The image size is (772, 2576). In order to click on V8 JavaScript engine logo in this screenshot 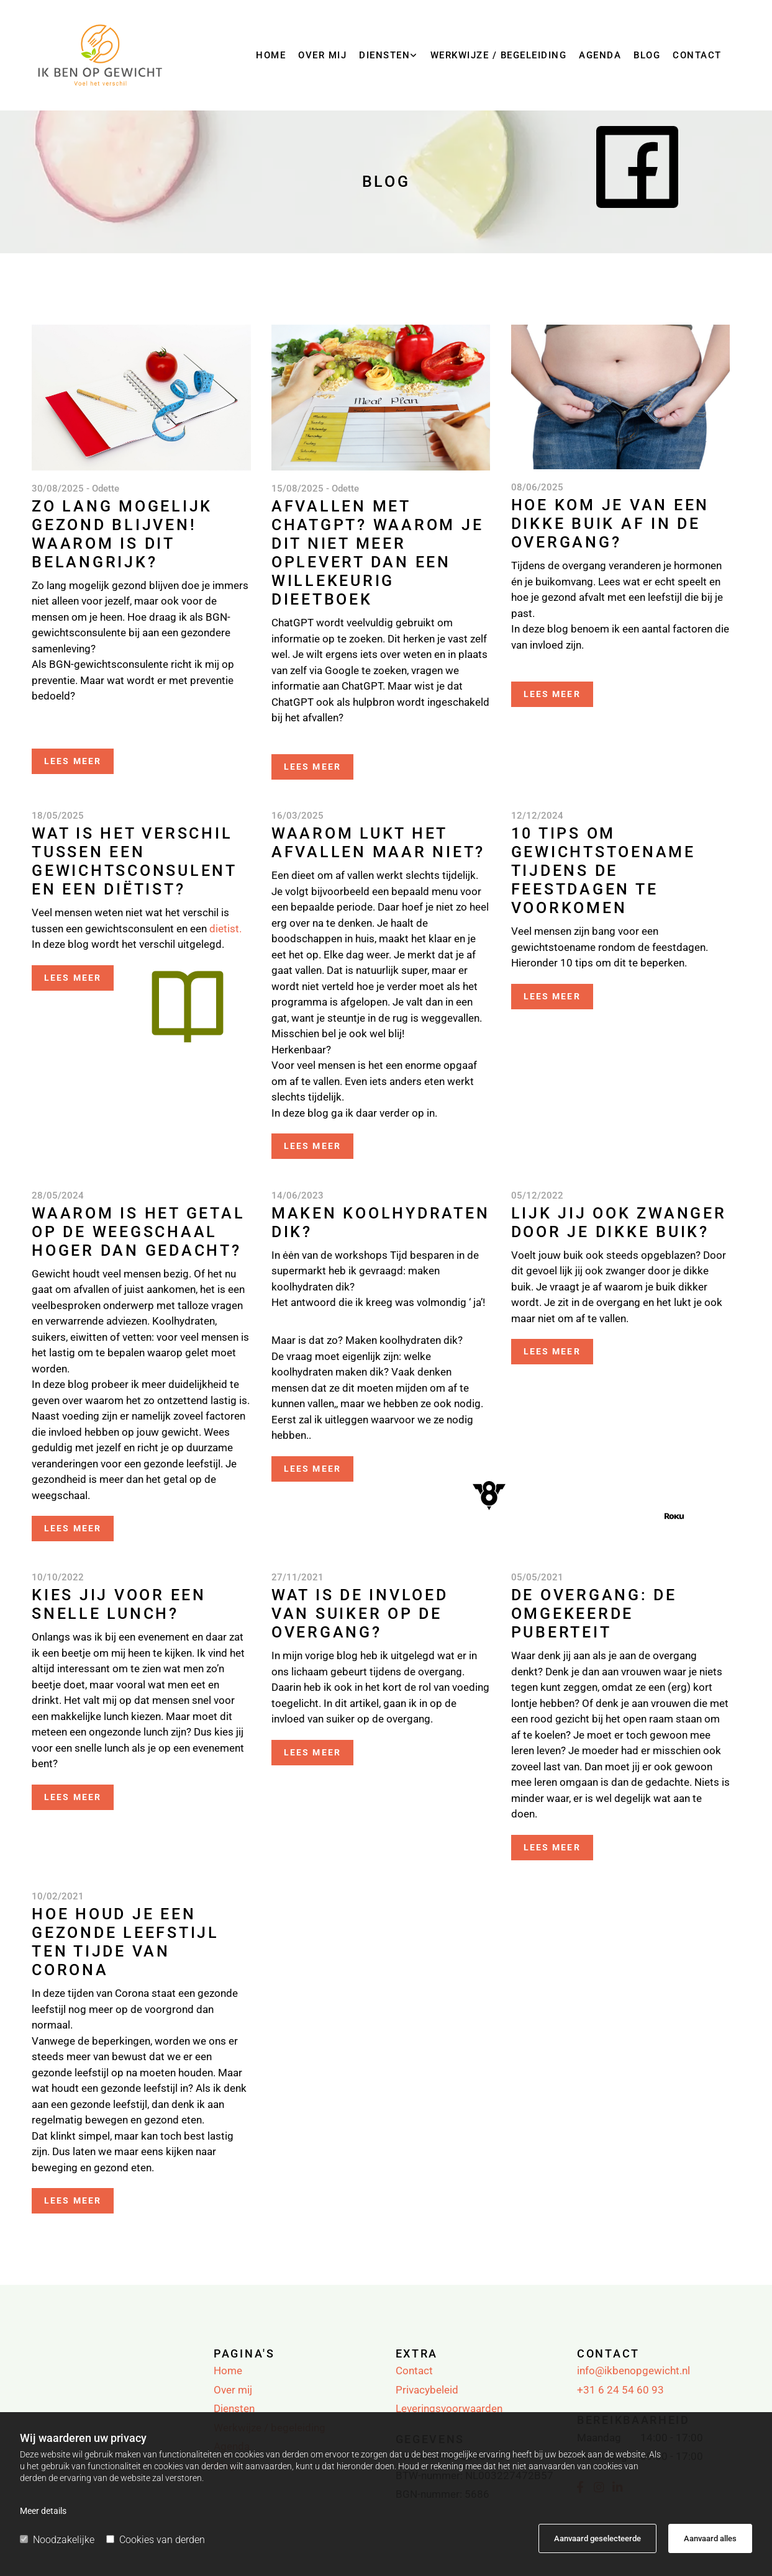, I will do `click(489, 1495)`.